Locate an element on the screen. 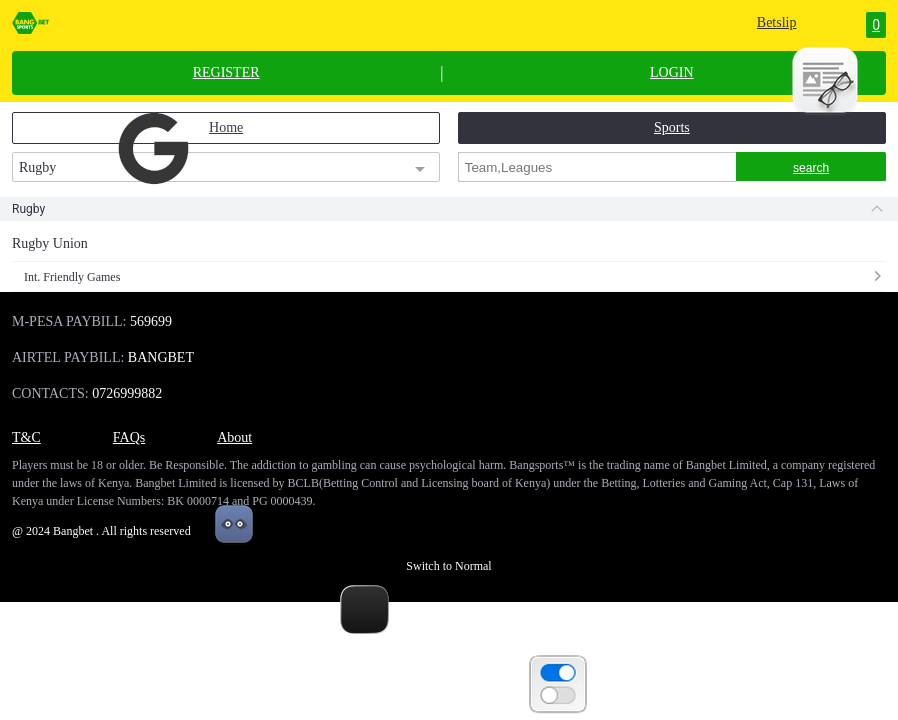 The image size is (898, 720). blank app icon template for customization is located at coordinates (364, 609).